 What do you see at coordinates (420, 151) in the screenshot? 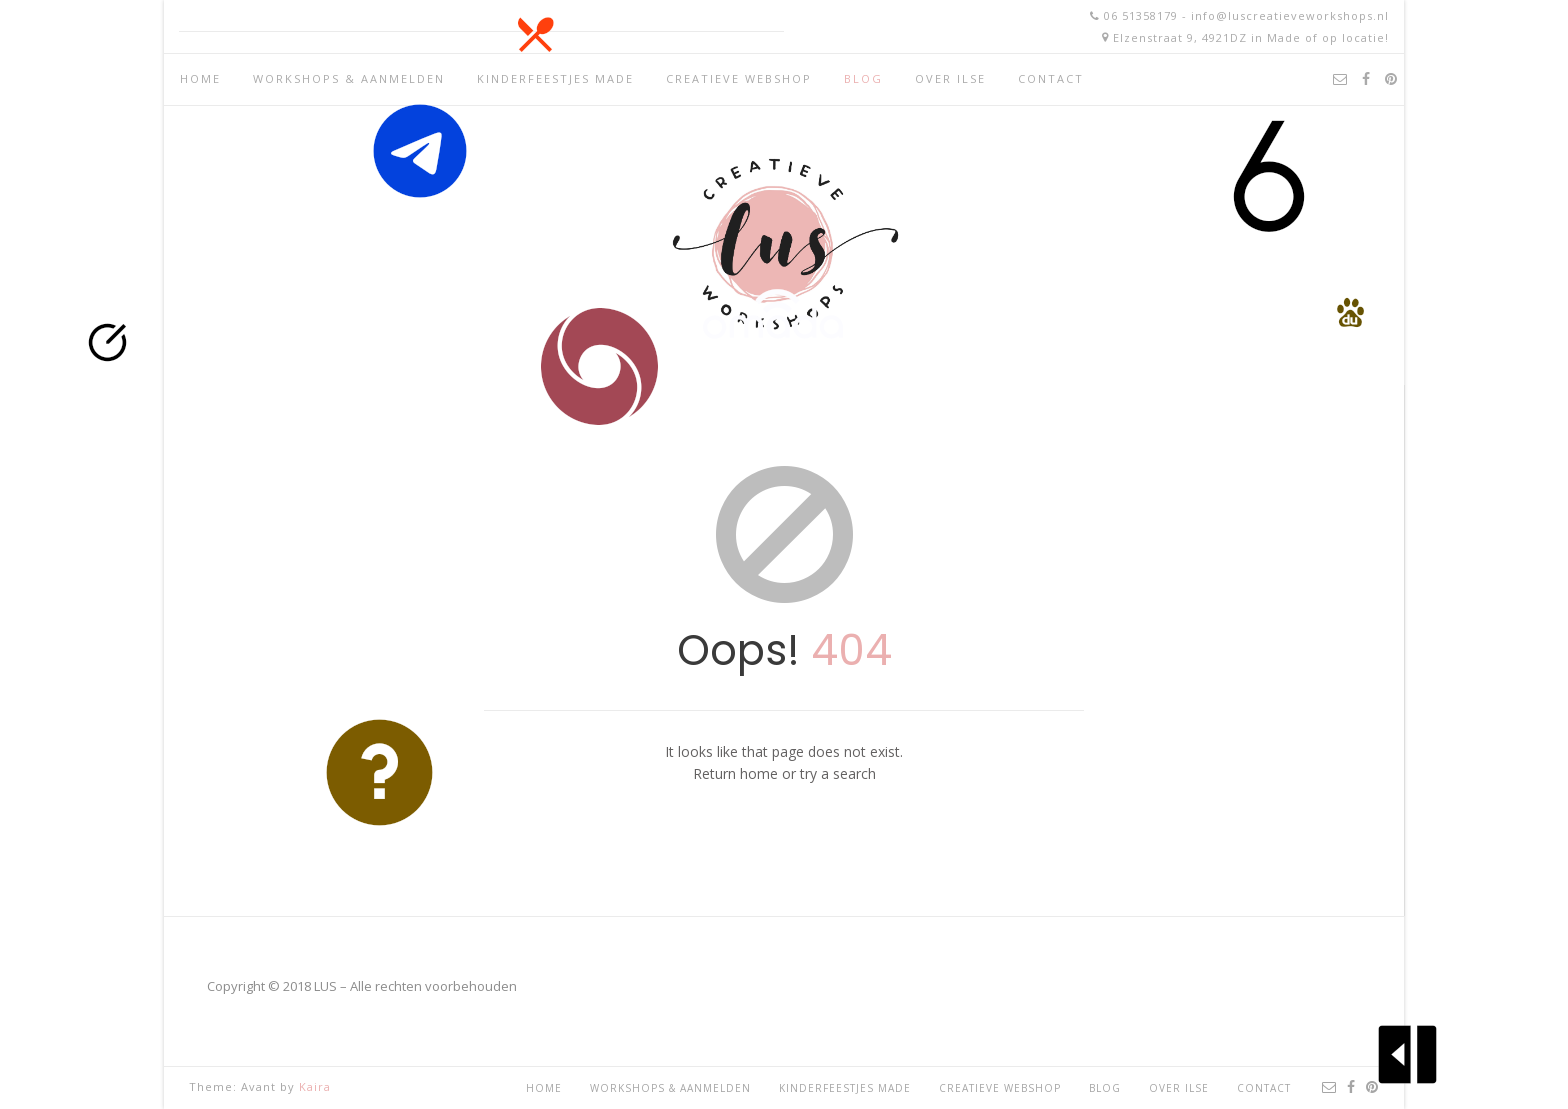
I see `open telegram messaging app` at bounding box center [420, 151].